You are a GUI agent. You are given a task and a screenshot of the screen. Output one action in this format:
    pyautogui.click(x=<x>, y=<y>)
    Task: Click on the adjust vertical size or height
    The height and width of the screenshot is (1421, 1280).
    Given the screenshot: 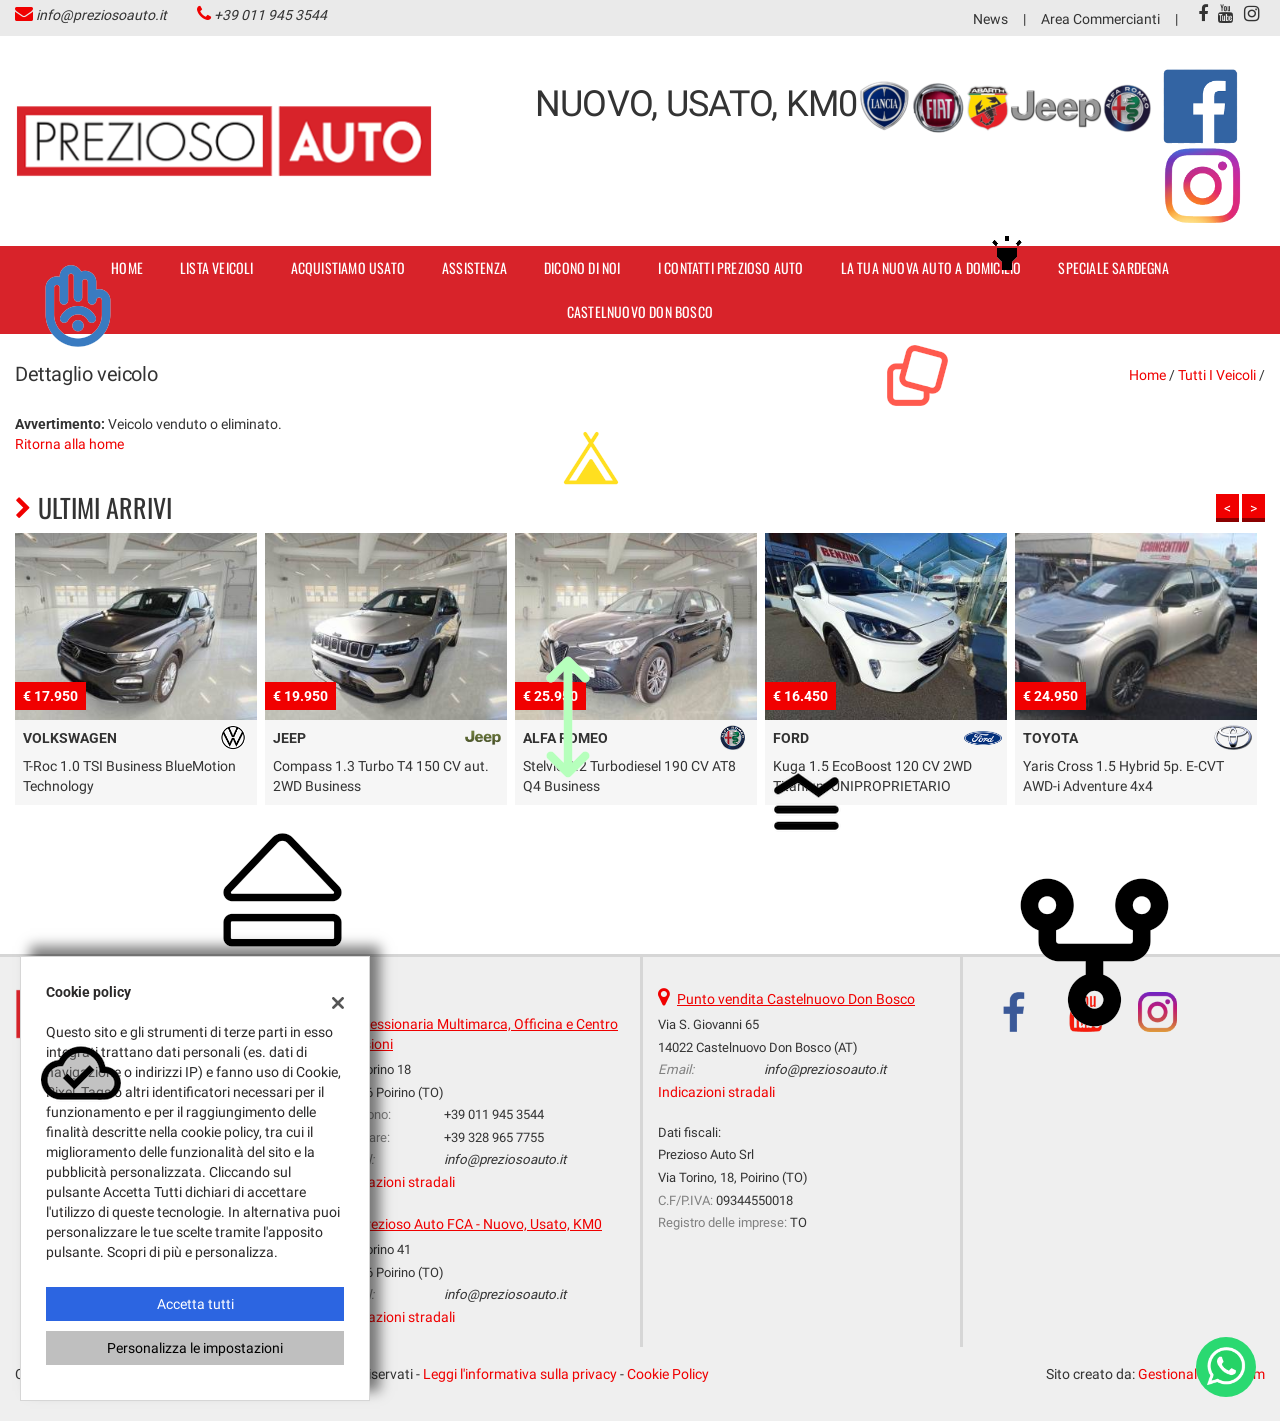 What is the action you would take?
    pyautogui.click(x=568, y=717)
    